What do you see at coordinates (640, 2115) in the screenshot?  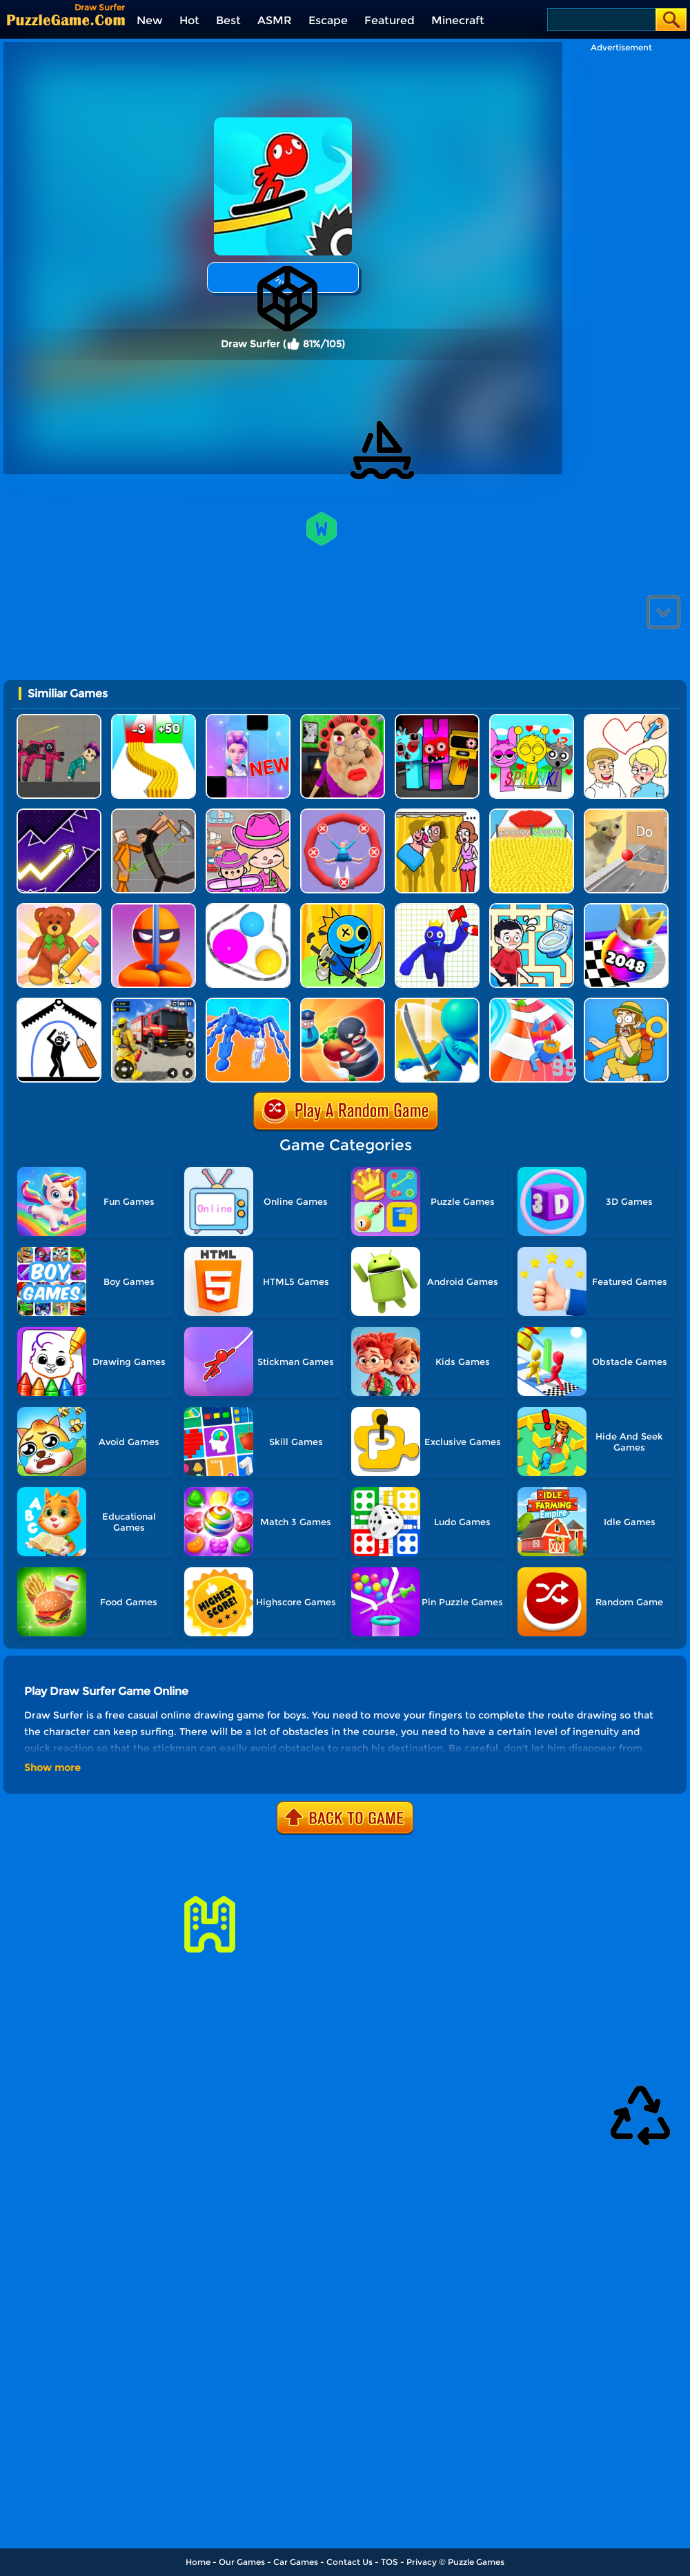 I see `recycle or move item to trash` at bounding box center [640, 2115].